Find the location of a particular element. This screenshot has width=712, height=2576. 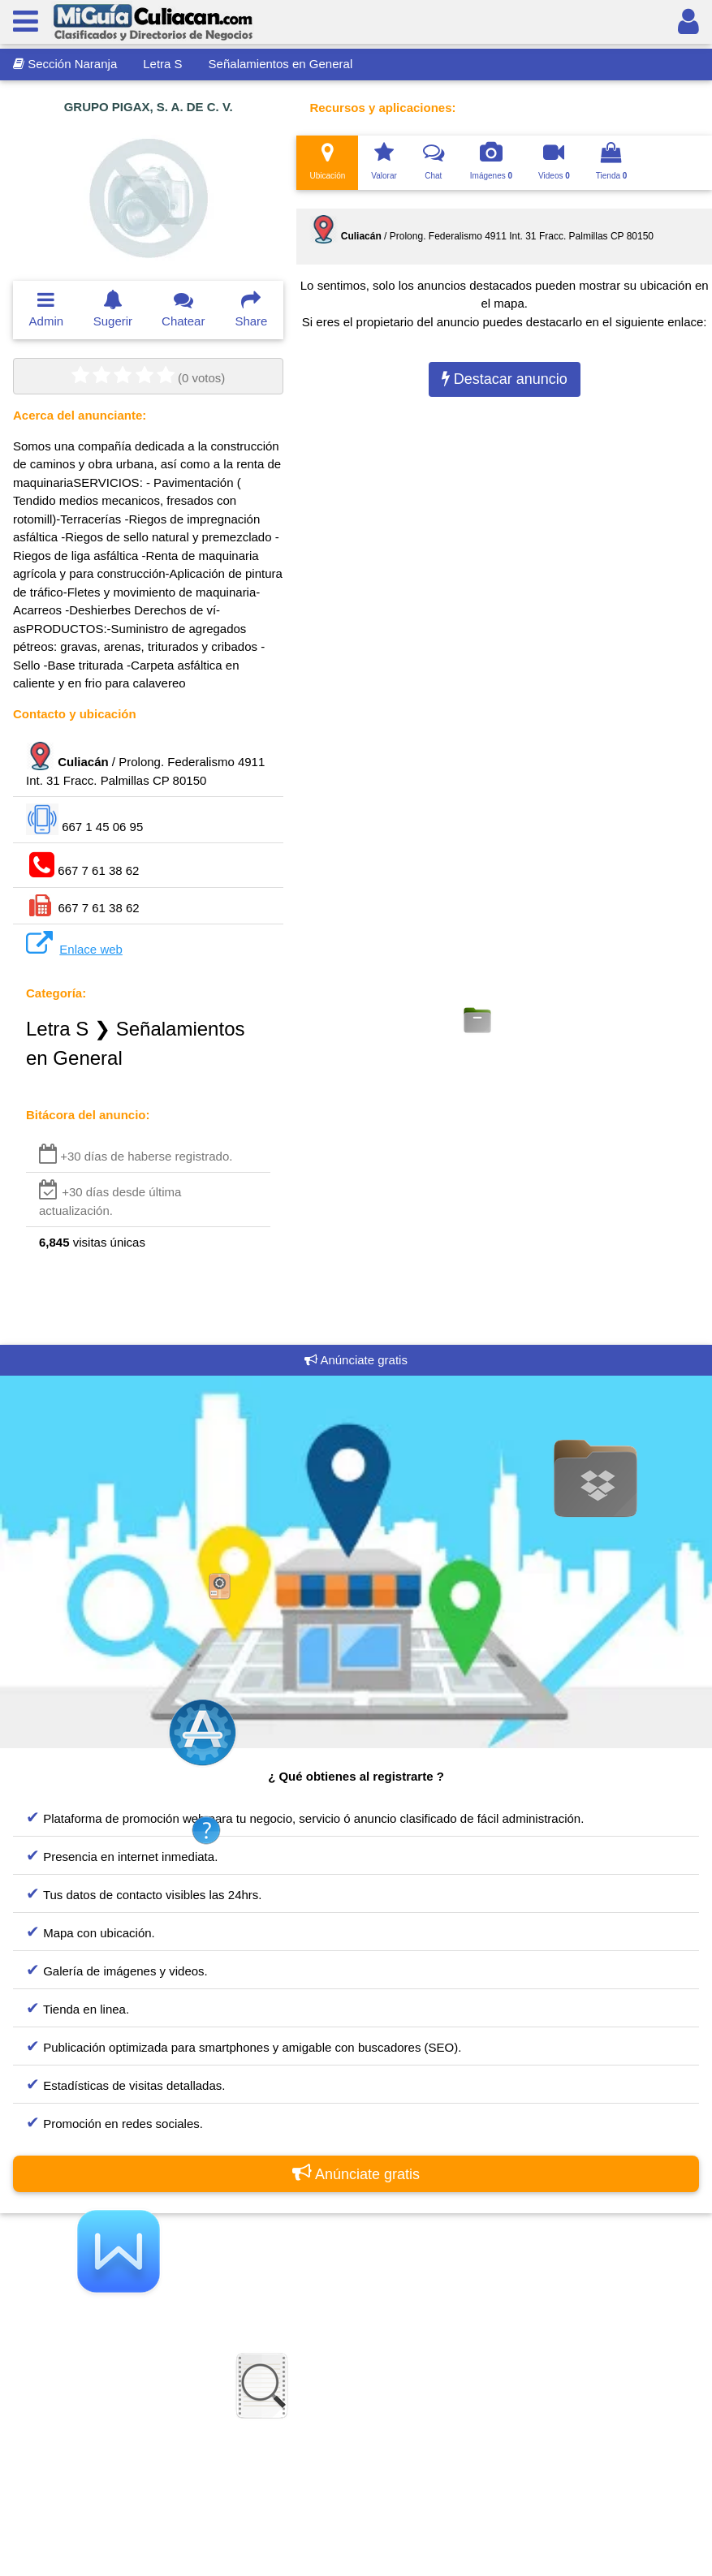

open wps office application is located at coordinates (119, 2251).